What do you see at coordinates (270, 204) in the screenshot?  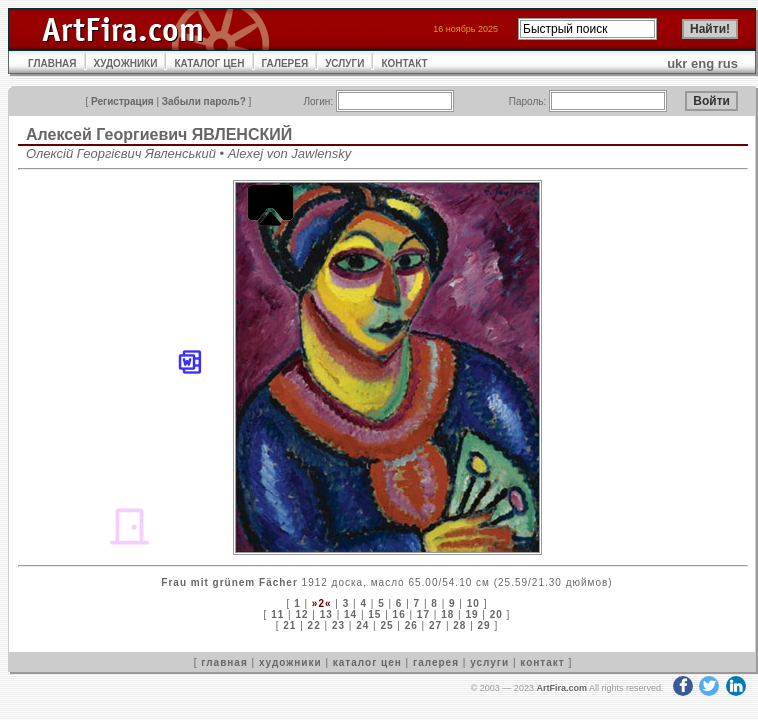 I see `stream content to an external display` at bounding box center [270, 204].